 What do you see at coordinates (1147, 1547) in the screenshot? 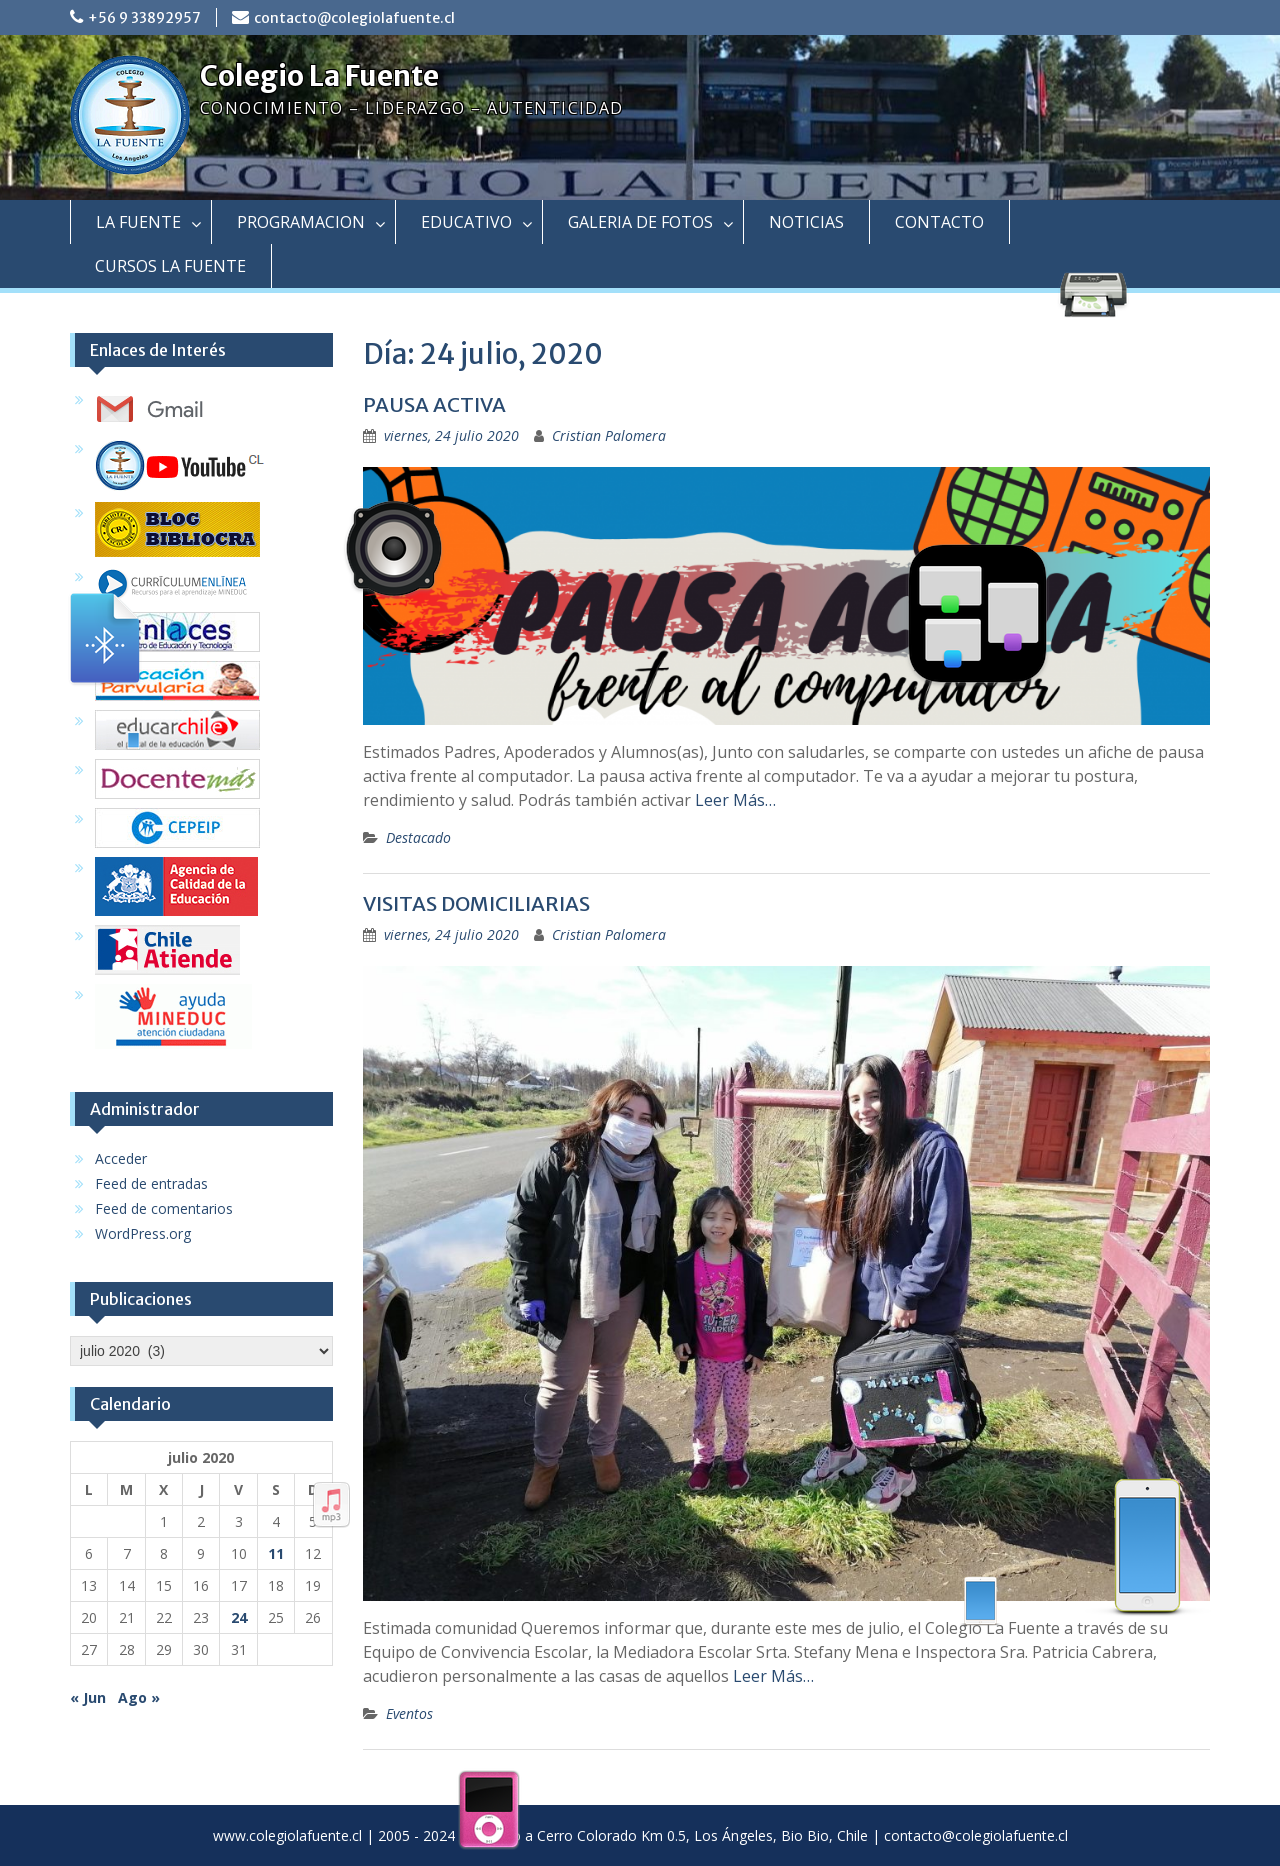
I see `iPod Touch device connected to your computer` at bounding box center [1147, 1547].